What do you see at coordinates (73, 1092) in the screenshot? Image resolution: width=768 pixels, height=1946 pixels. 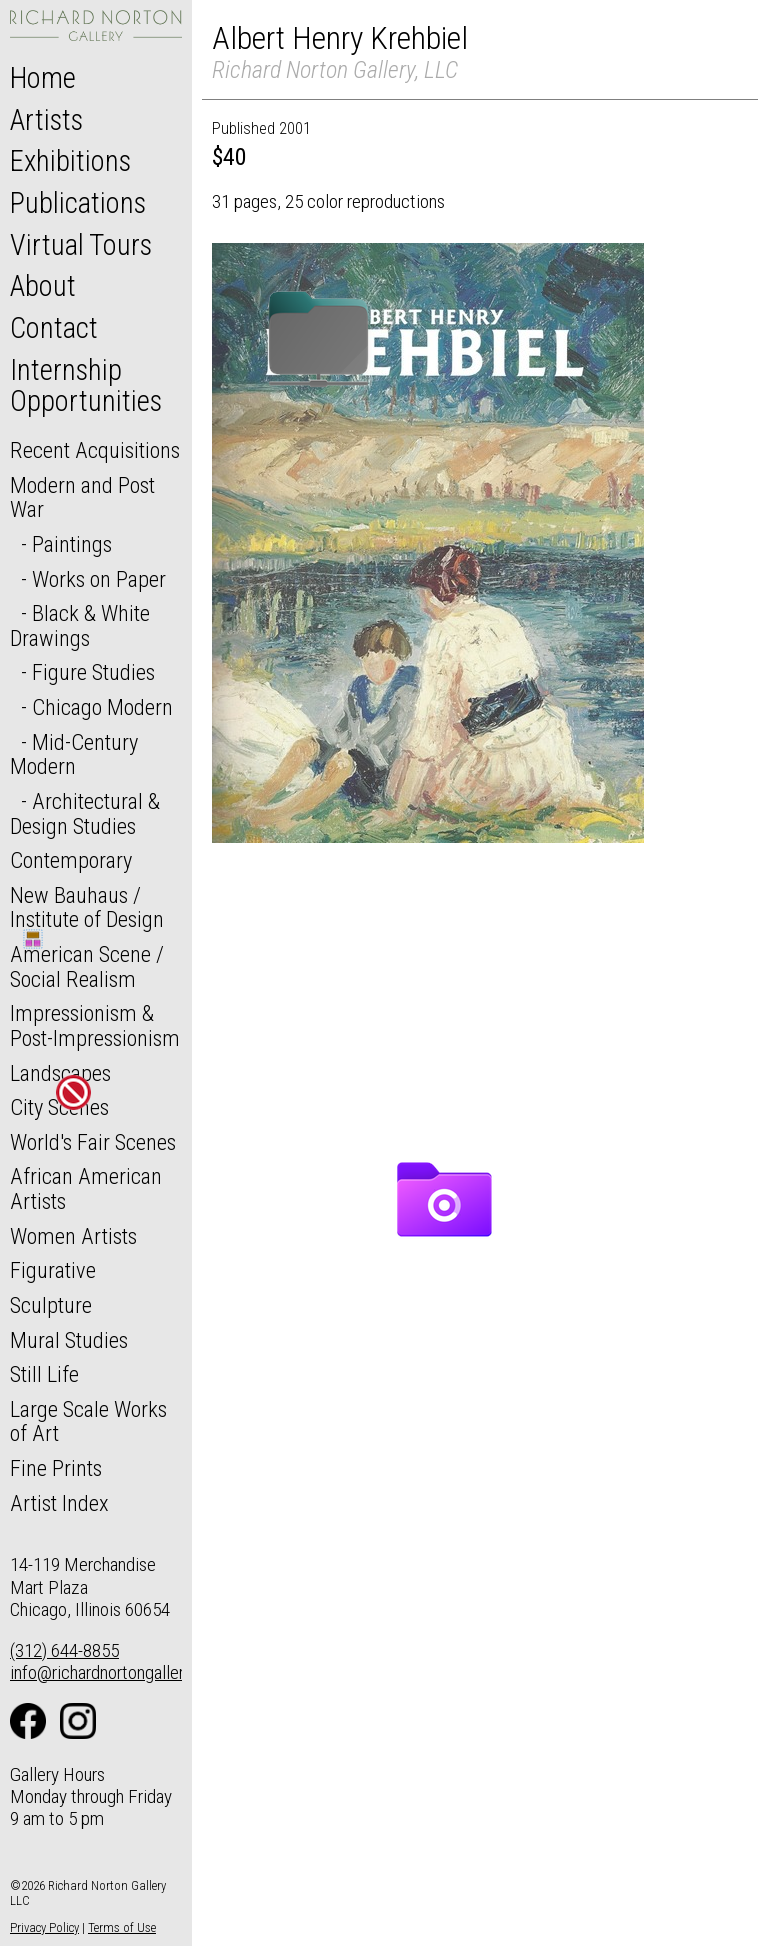 I see `delete selected item` at bounding box center [73, 1092].